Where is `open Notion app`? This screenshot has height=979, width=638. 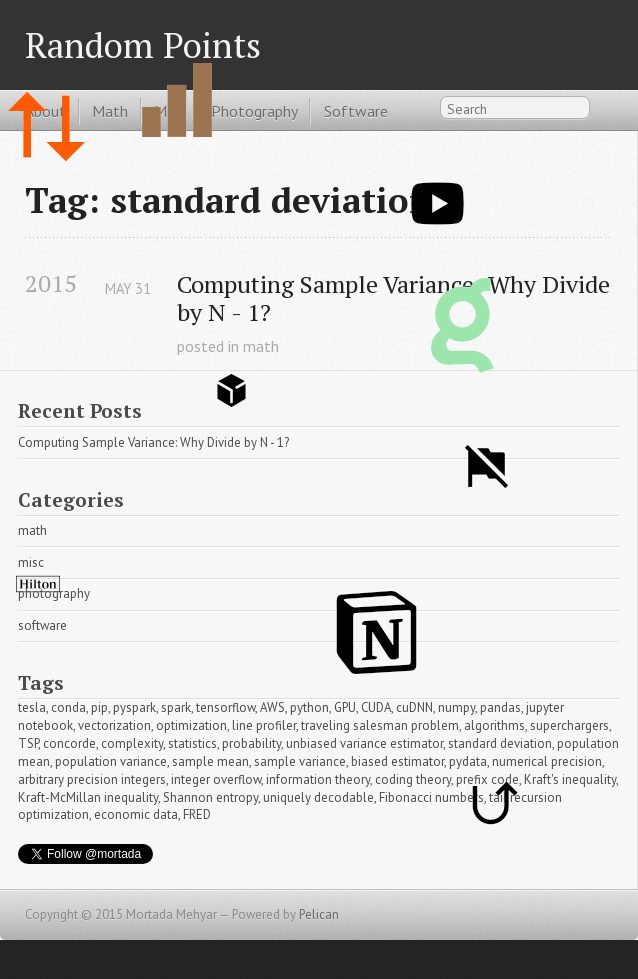
open Notion app is located at coordinates (376, 632).